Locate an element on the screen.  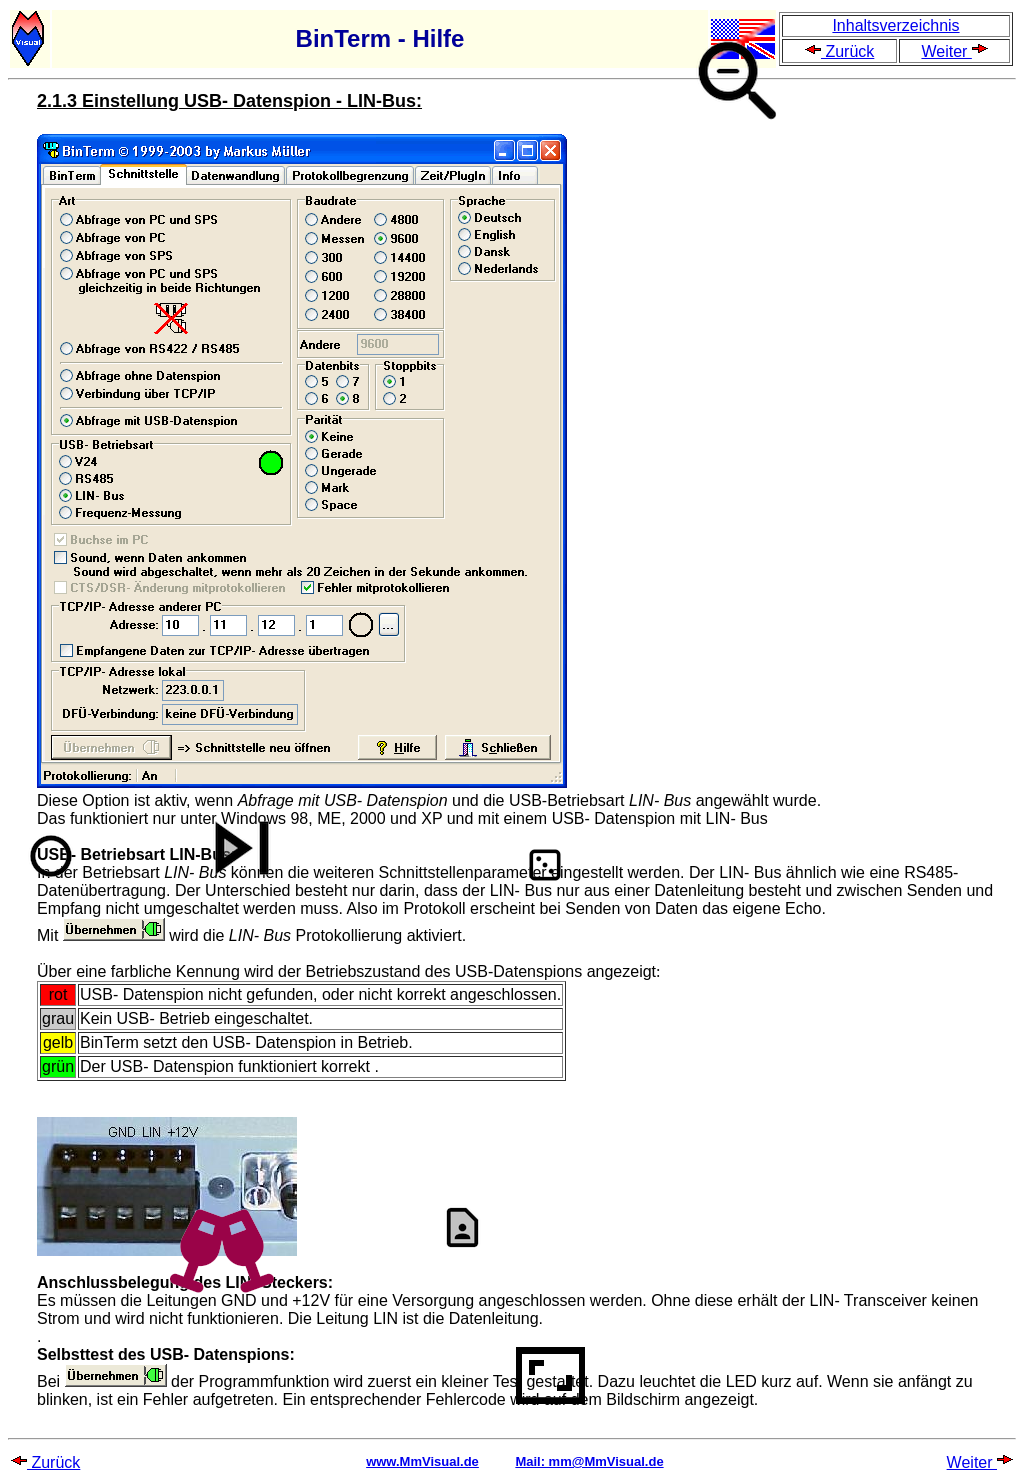
randomize or shuffle content is located at coordinates (545, 865).